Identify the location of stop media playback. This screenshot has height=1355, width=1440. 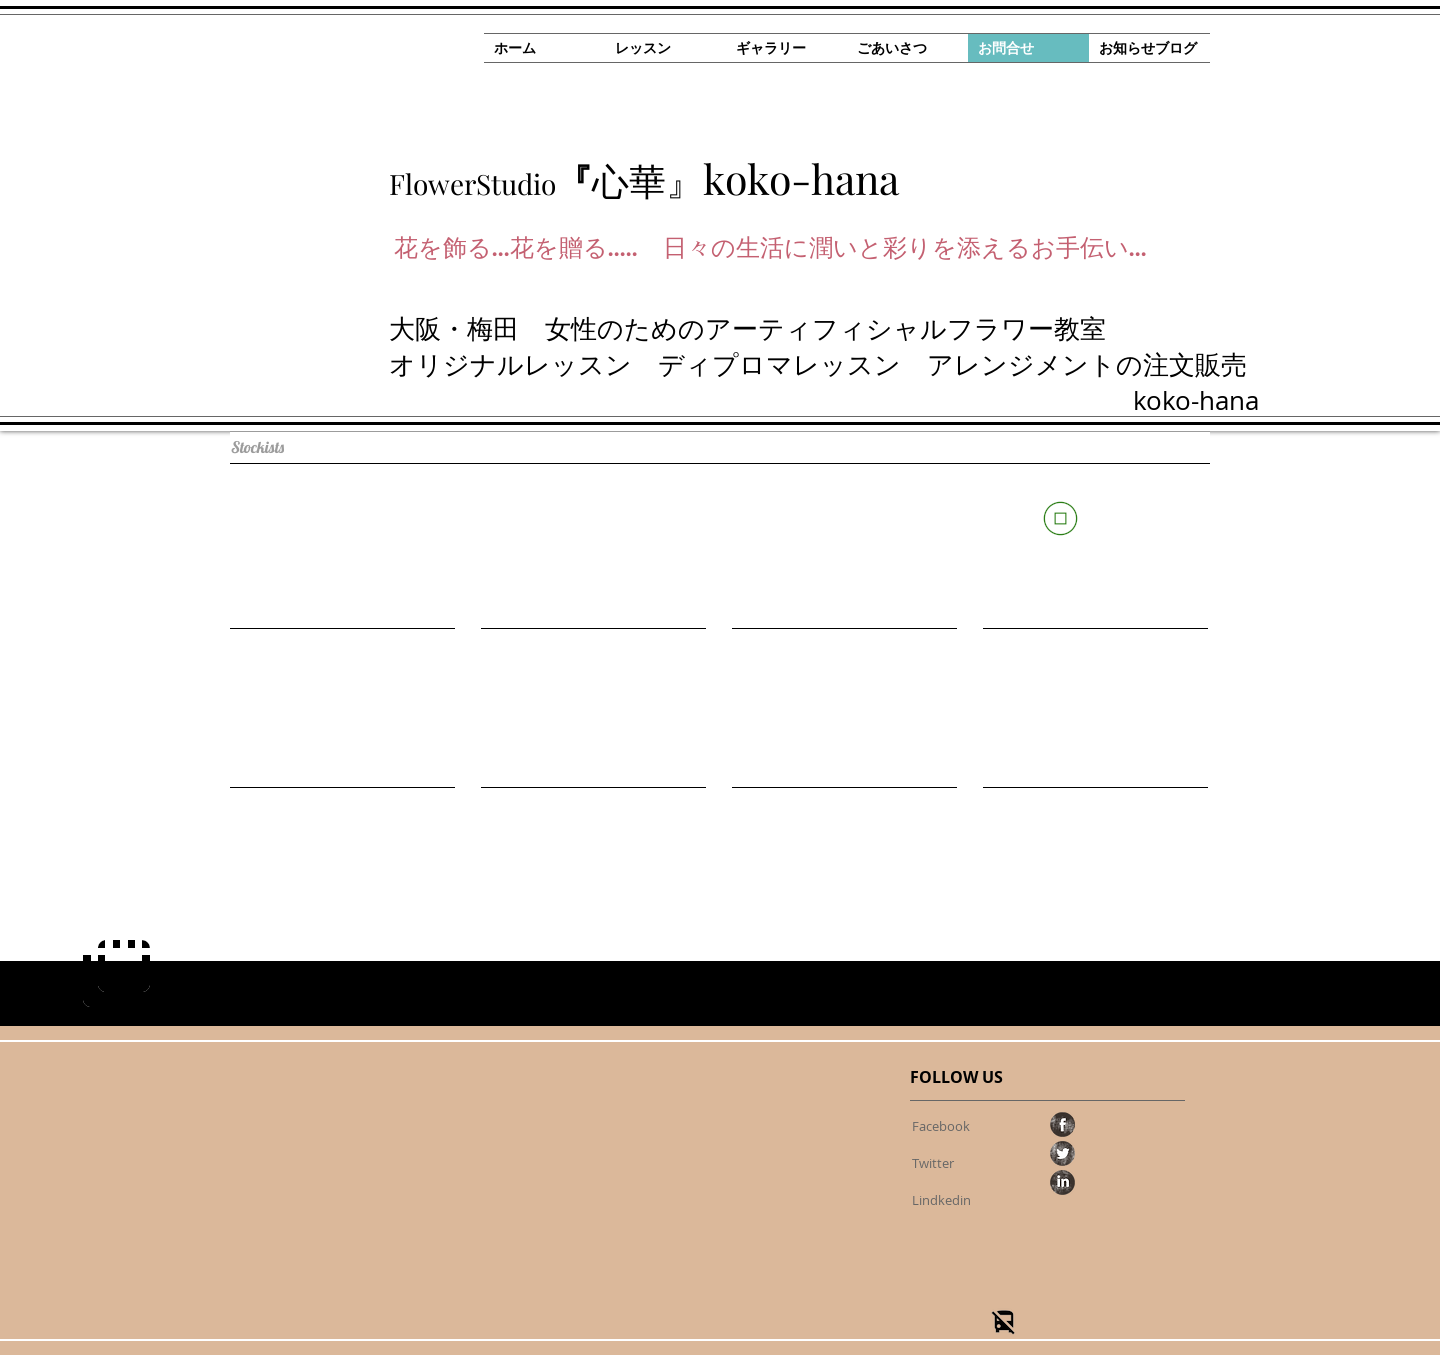
(1060, 518).